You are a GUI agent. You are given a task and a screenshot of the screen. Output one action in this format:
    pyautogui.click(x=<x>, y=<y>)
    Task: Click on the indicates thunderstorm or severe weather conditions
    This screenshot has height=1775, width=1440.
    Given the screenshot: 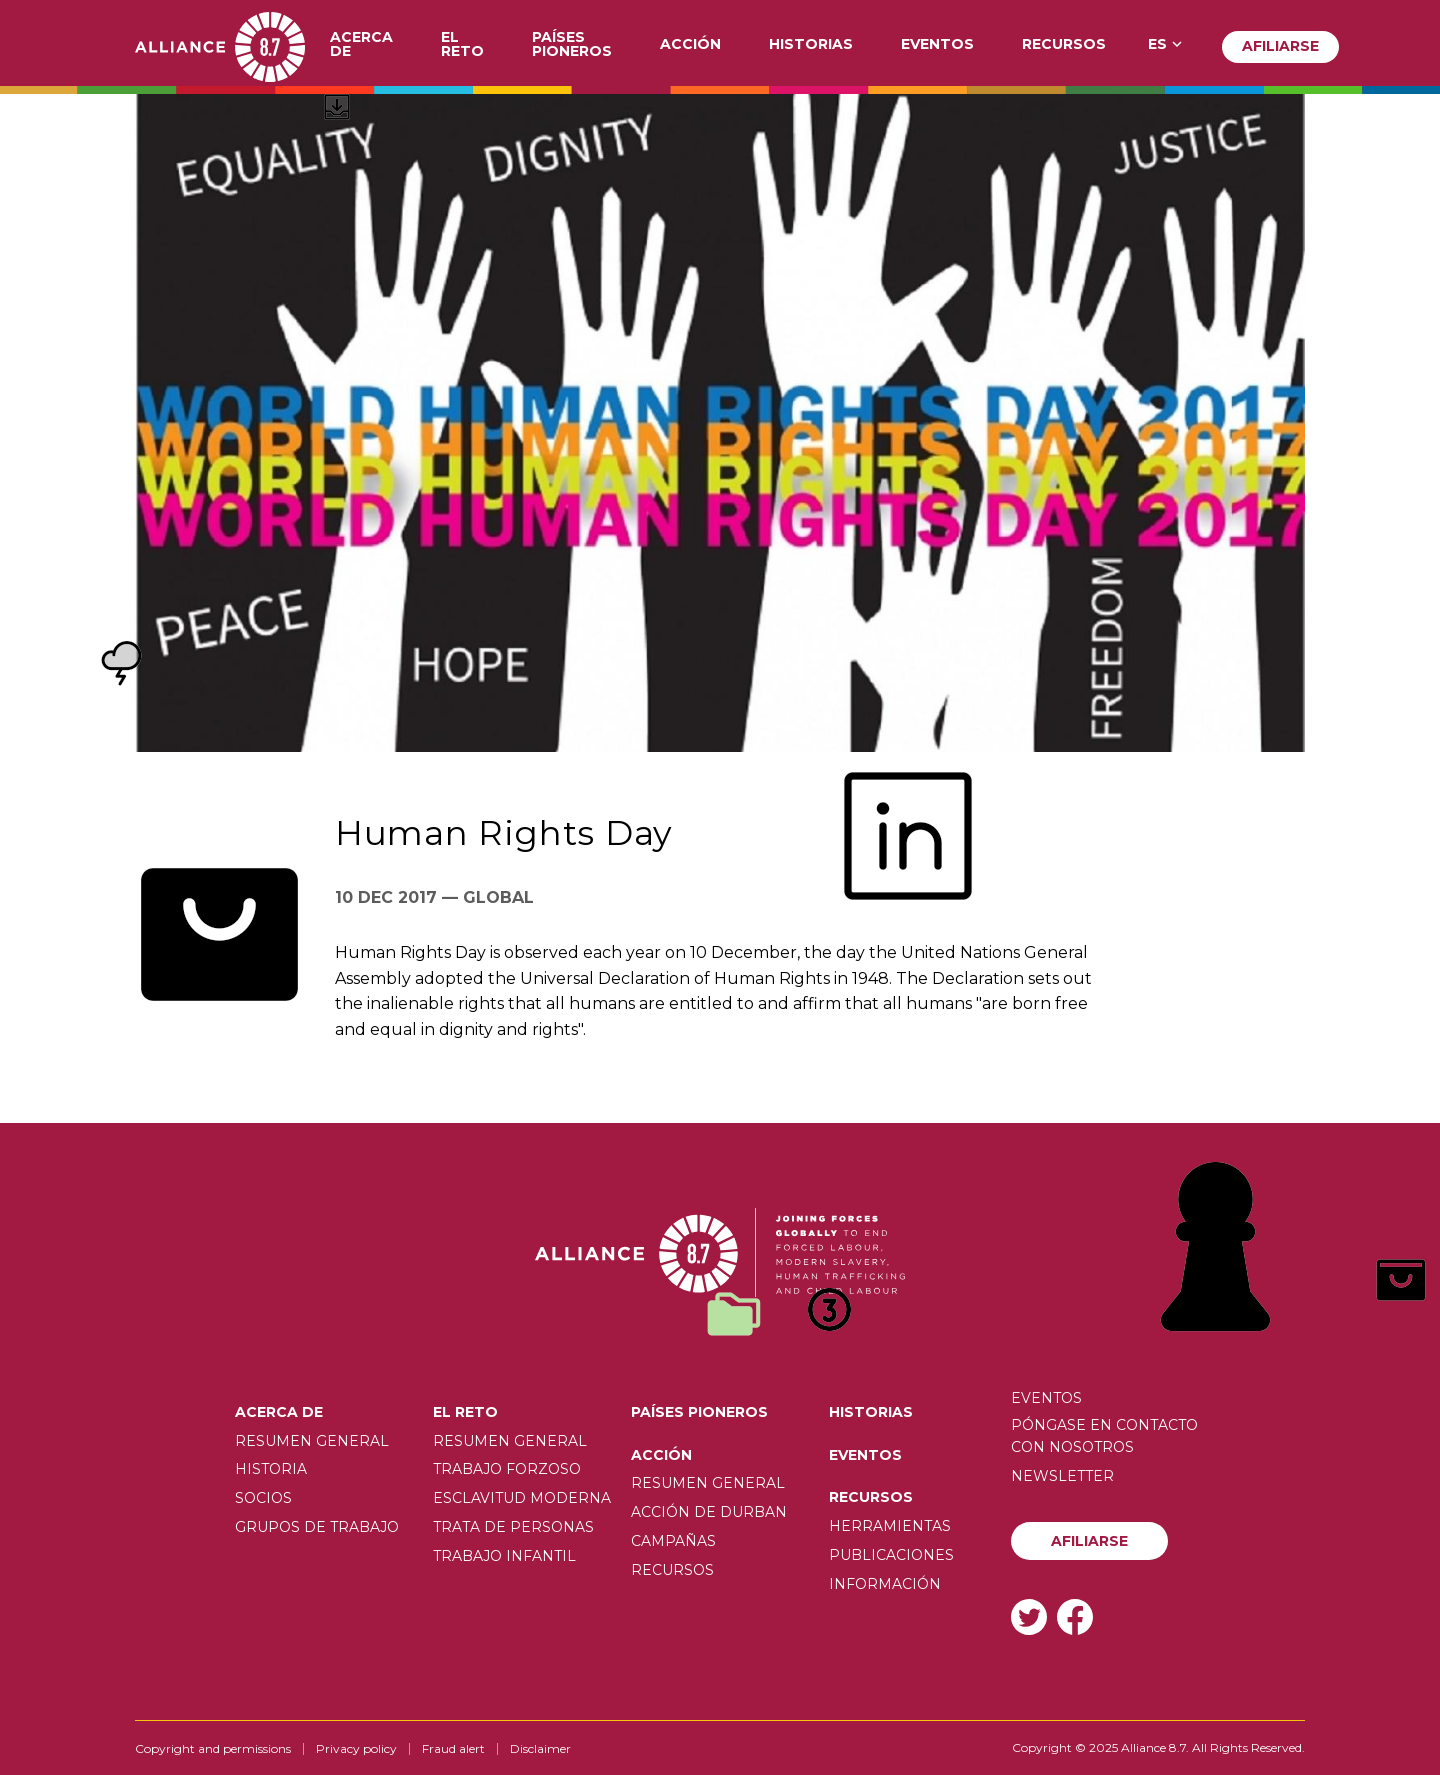 What is the action you would take?
    pyautogui.click(x=121, y=662)
    